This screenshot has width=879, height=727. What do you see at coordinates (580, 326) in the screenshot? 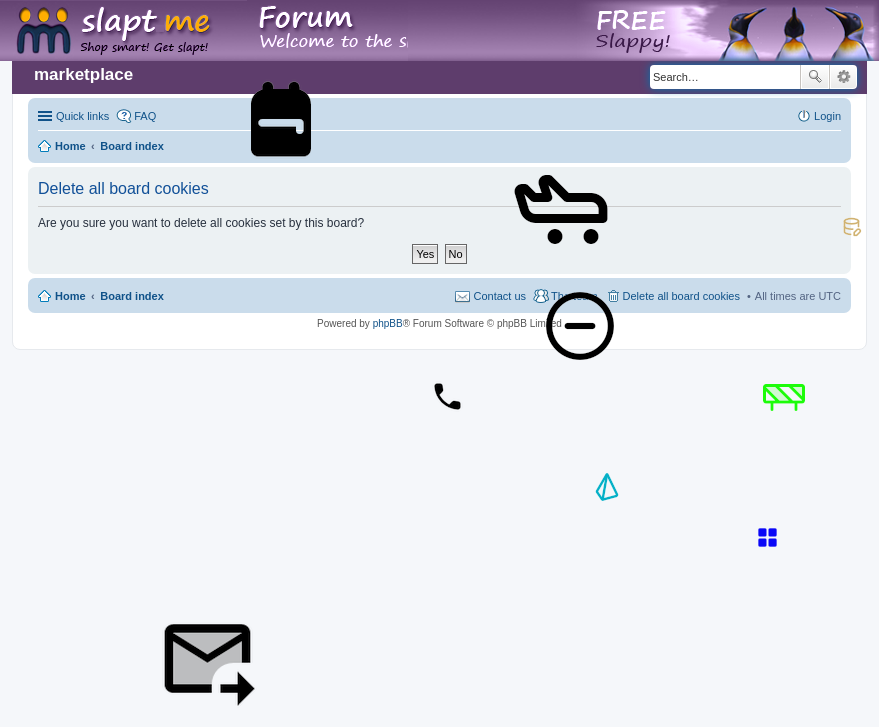
I see `remove an item from a list or collection` at bounding box center [580, 326].